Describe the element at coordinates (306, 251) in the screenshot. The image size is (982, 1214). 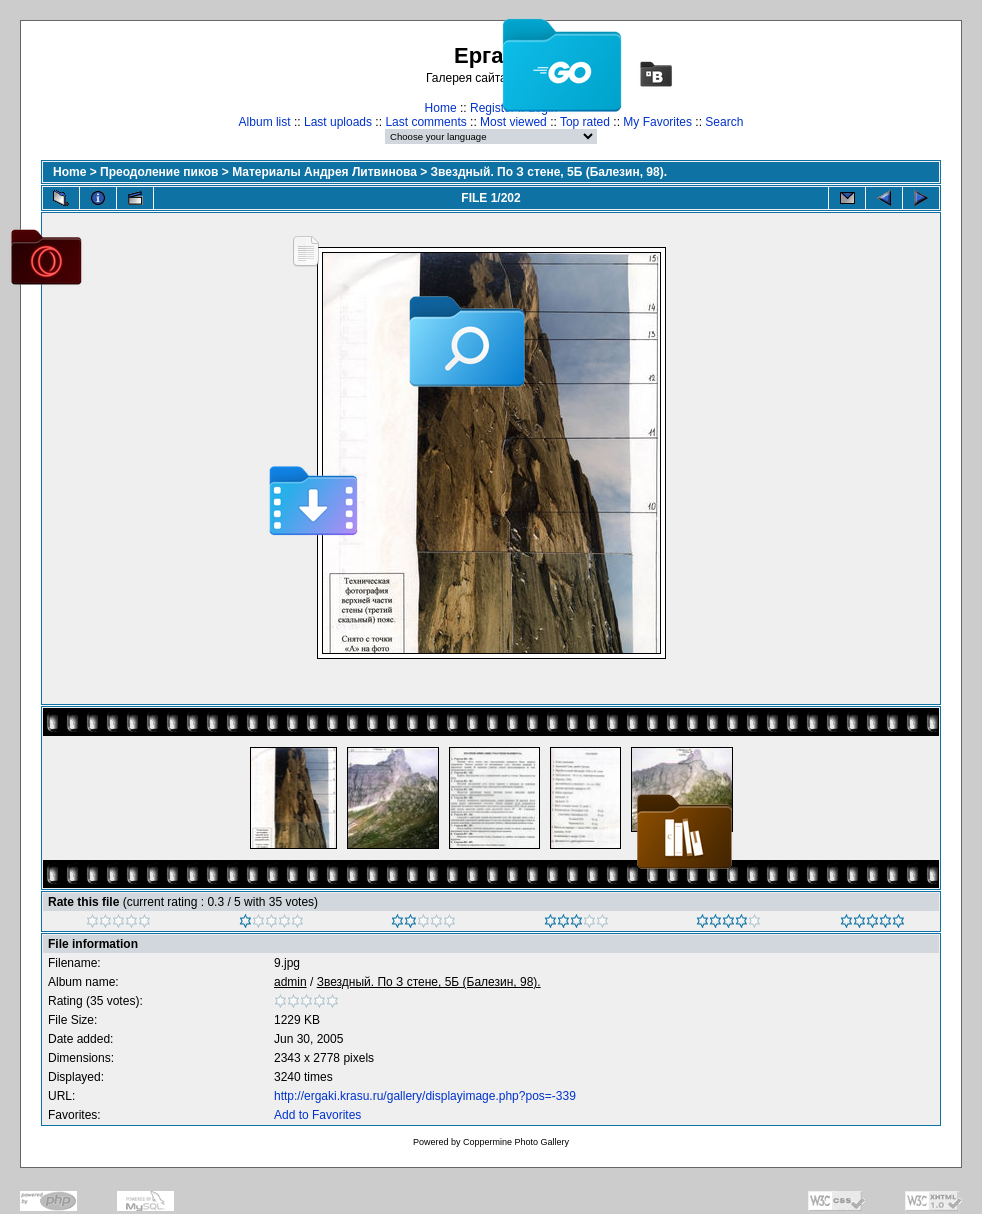
I see `a plain text file document` at that location.